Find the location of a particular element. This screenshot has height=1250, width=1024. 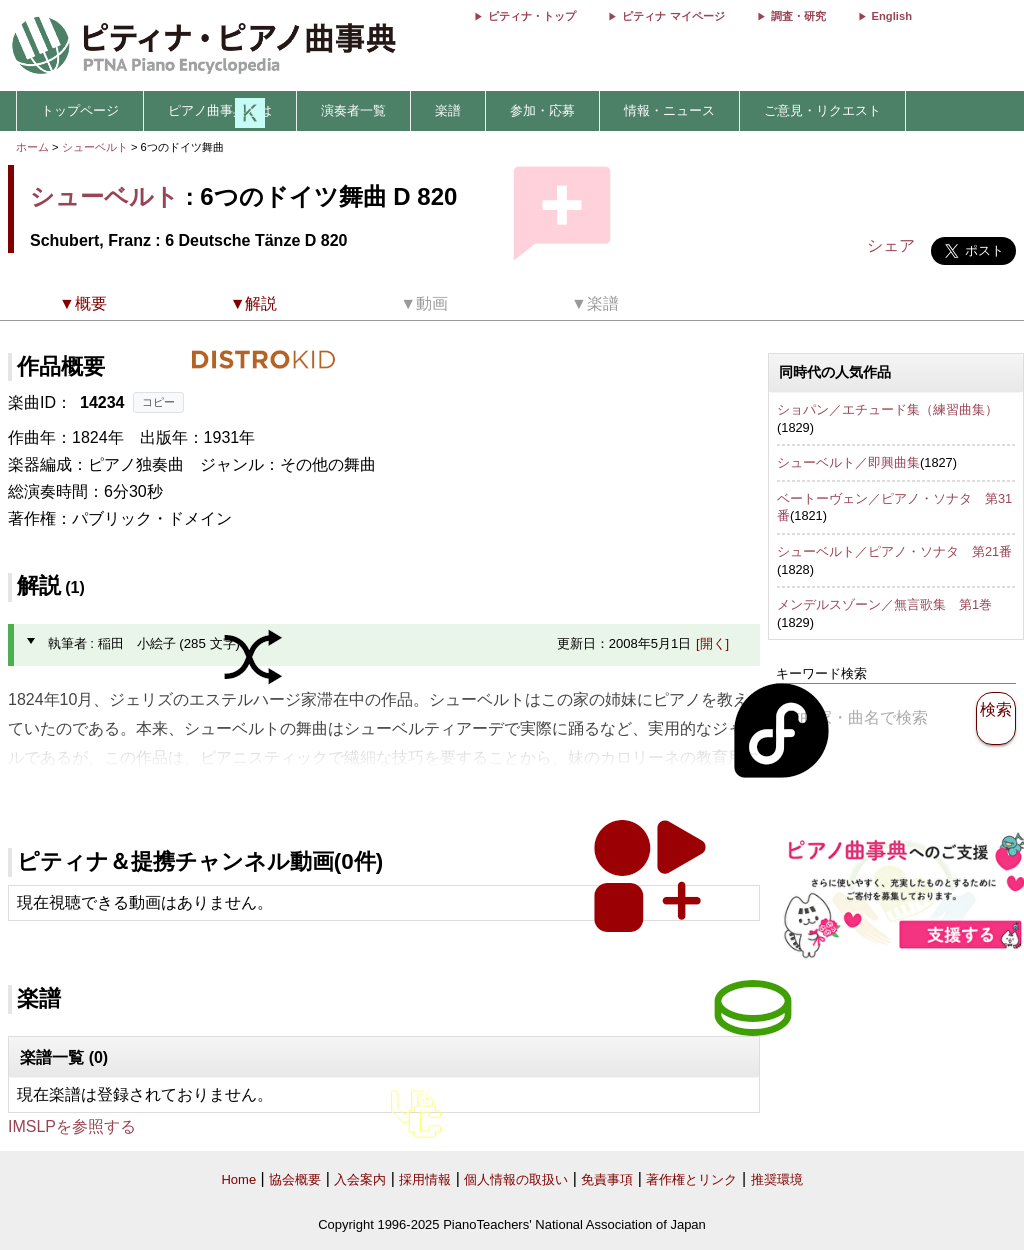

shuffle playback order is located at coordinates (252, 657).